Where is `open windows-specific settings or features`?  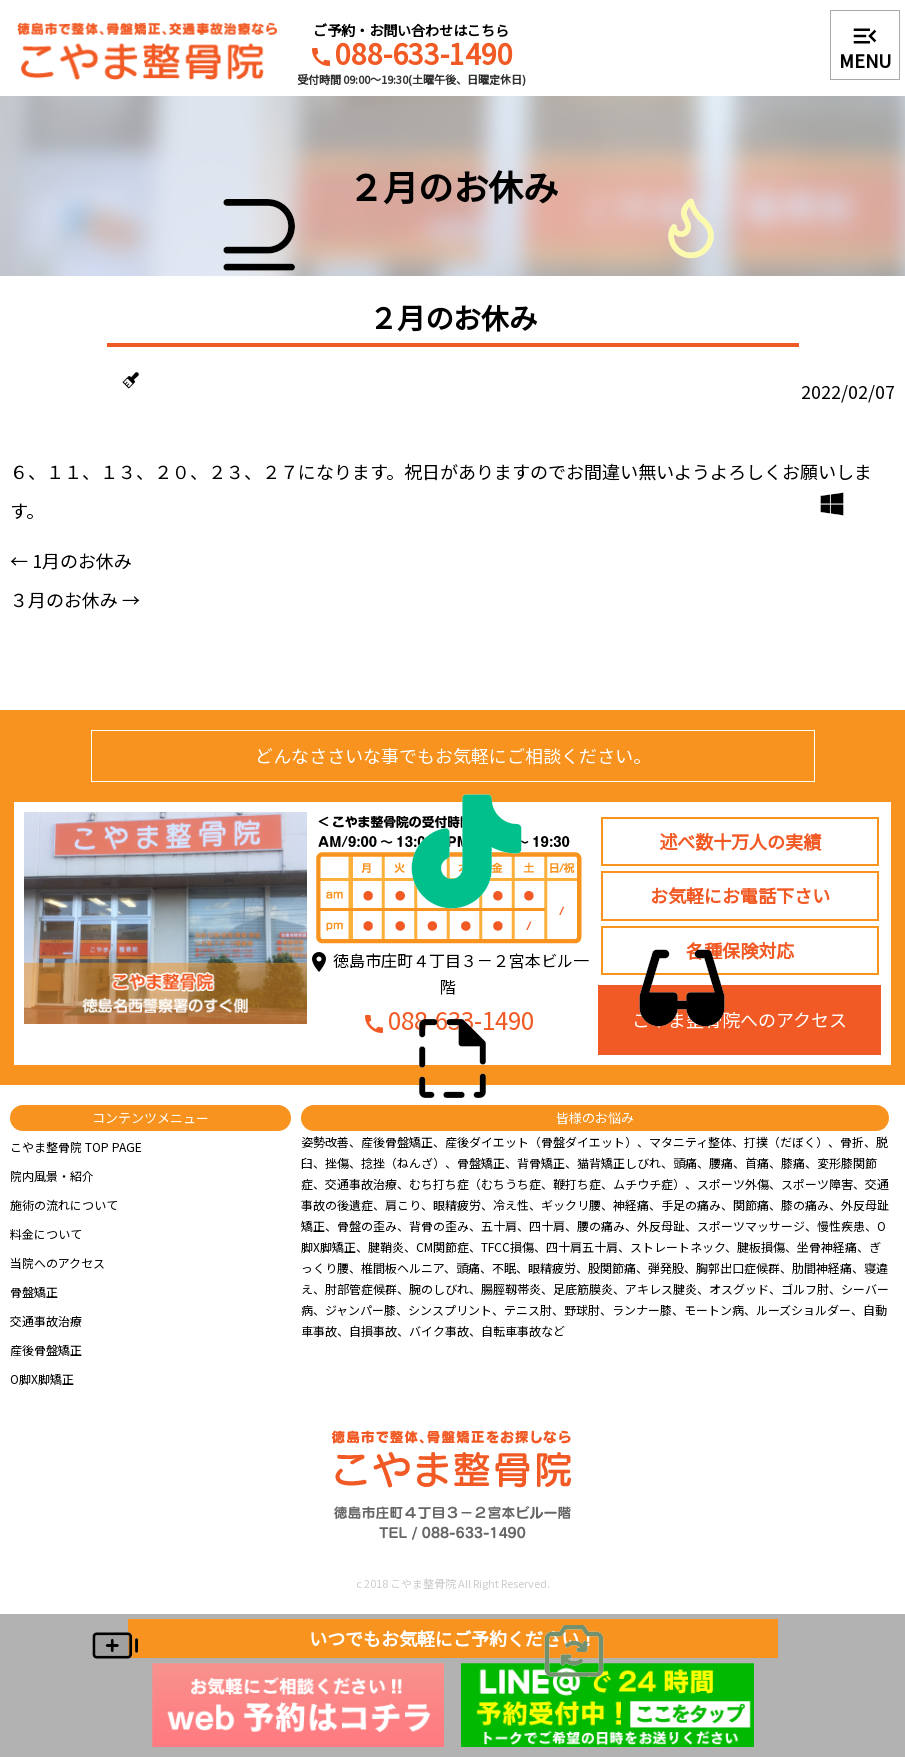 open windows-specific settings or features is located at coordinates (832, 504).